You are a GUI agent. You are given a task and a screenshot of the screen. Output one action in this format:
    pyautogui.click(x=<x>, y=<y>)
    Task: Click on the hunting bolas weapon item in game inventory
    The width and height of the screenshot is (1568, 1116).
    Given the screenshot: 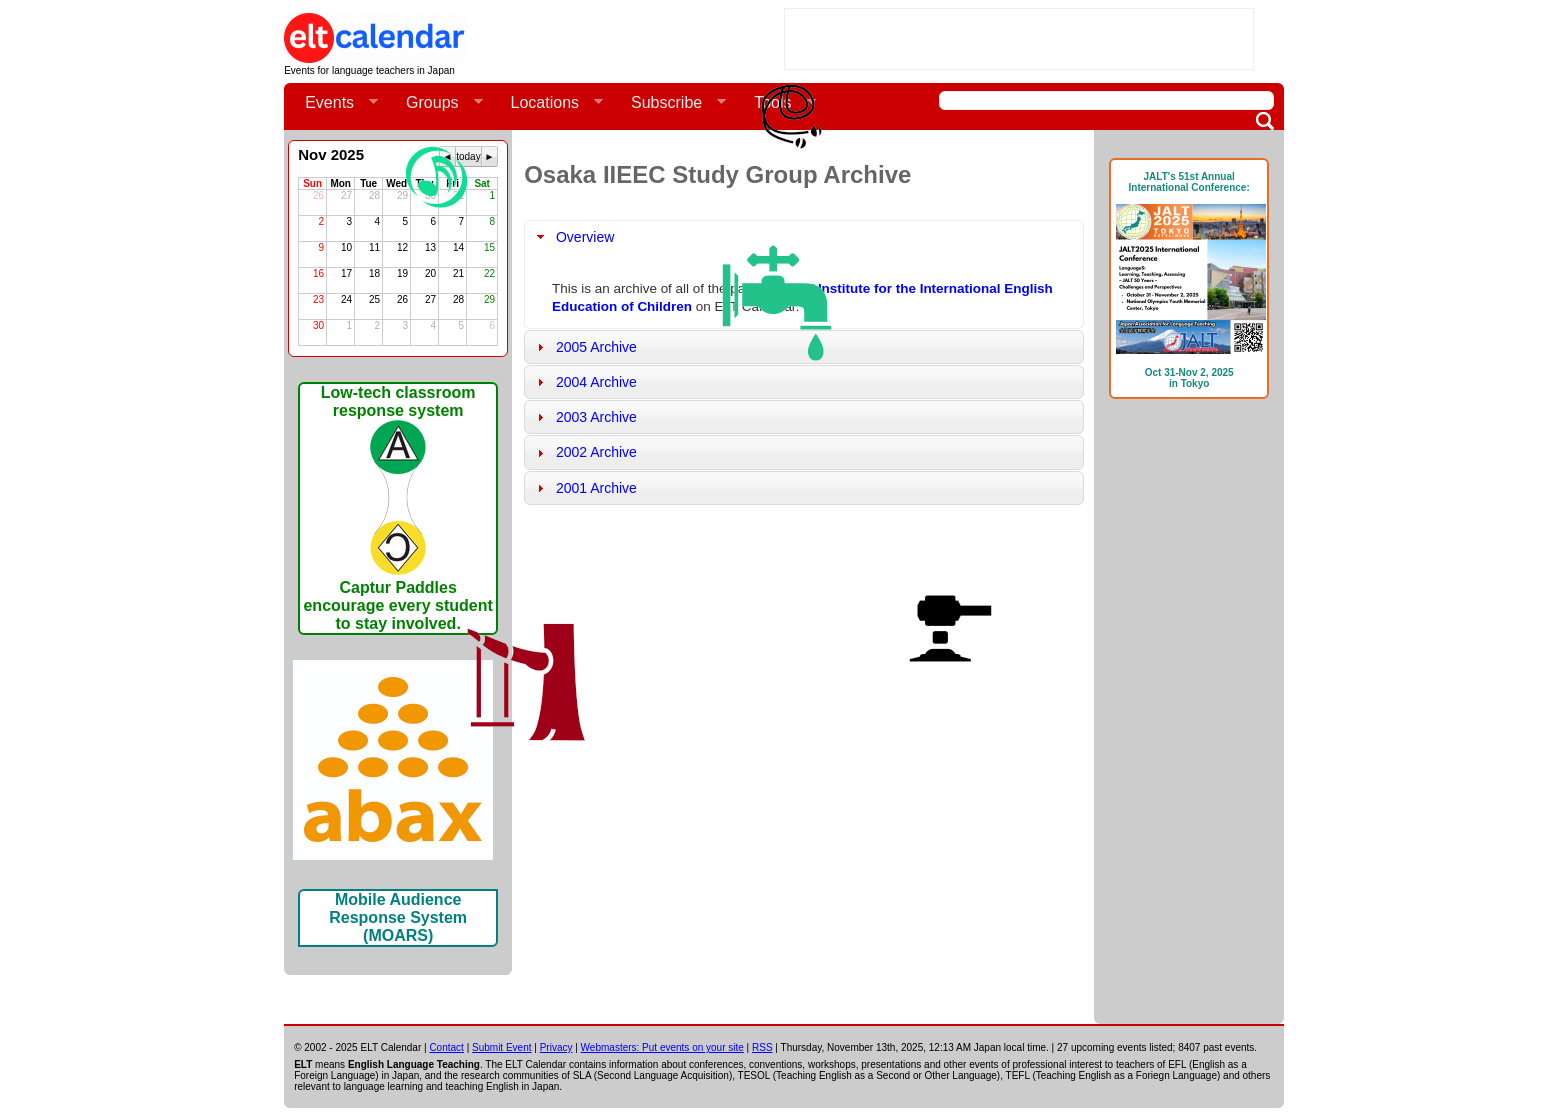 What is the action you would take?
    pyautogui.click(x=791, y=116)
    